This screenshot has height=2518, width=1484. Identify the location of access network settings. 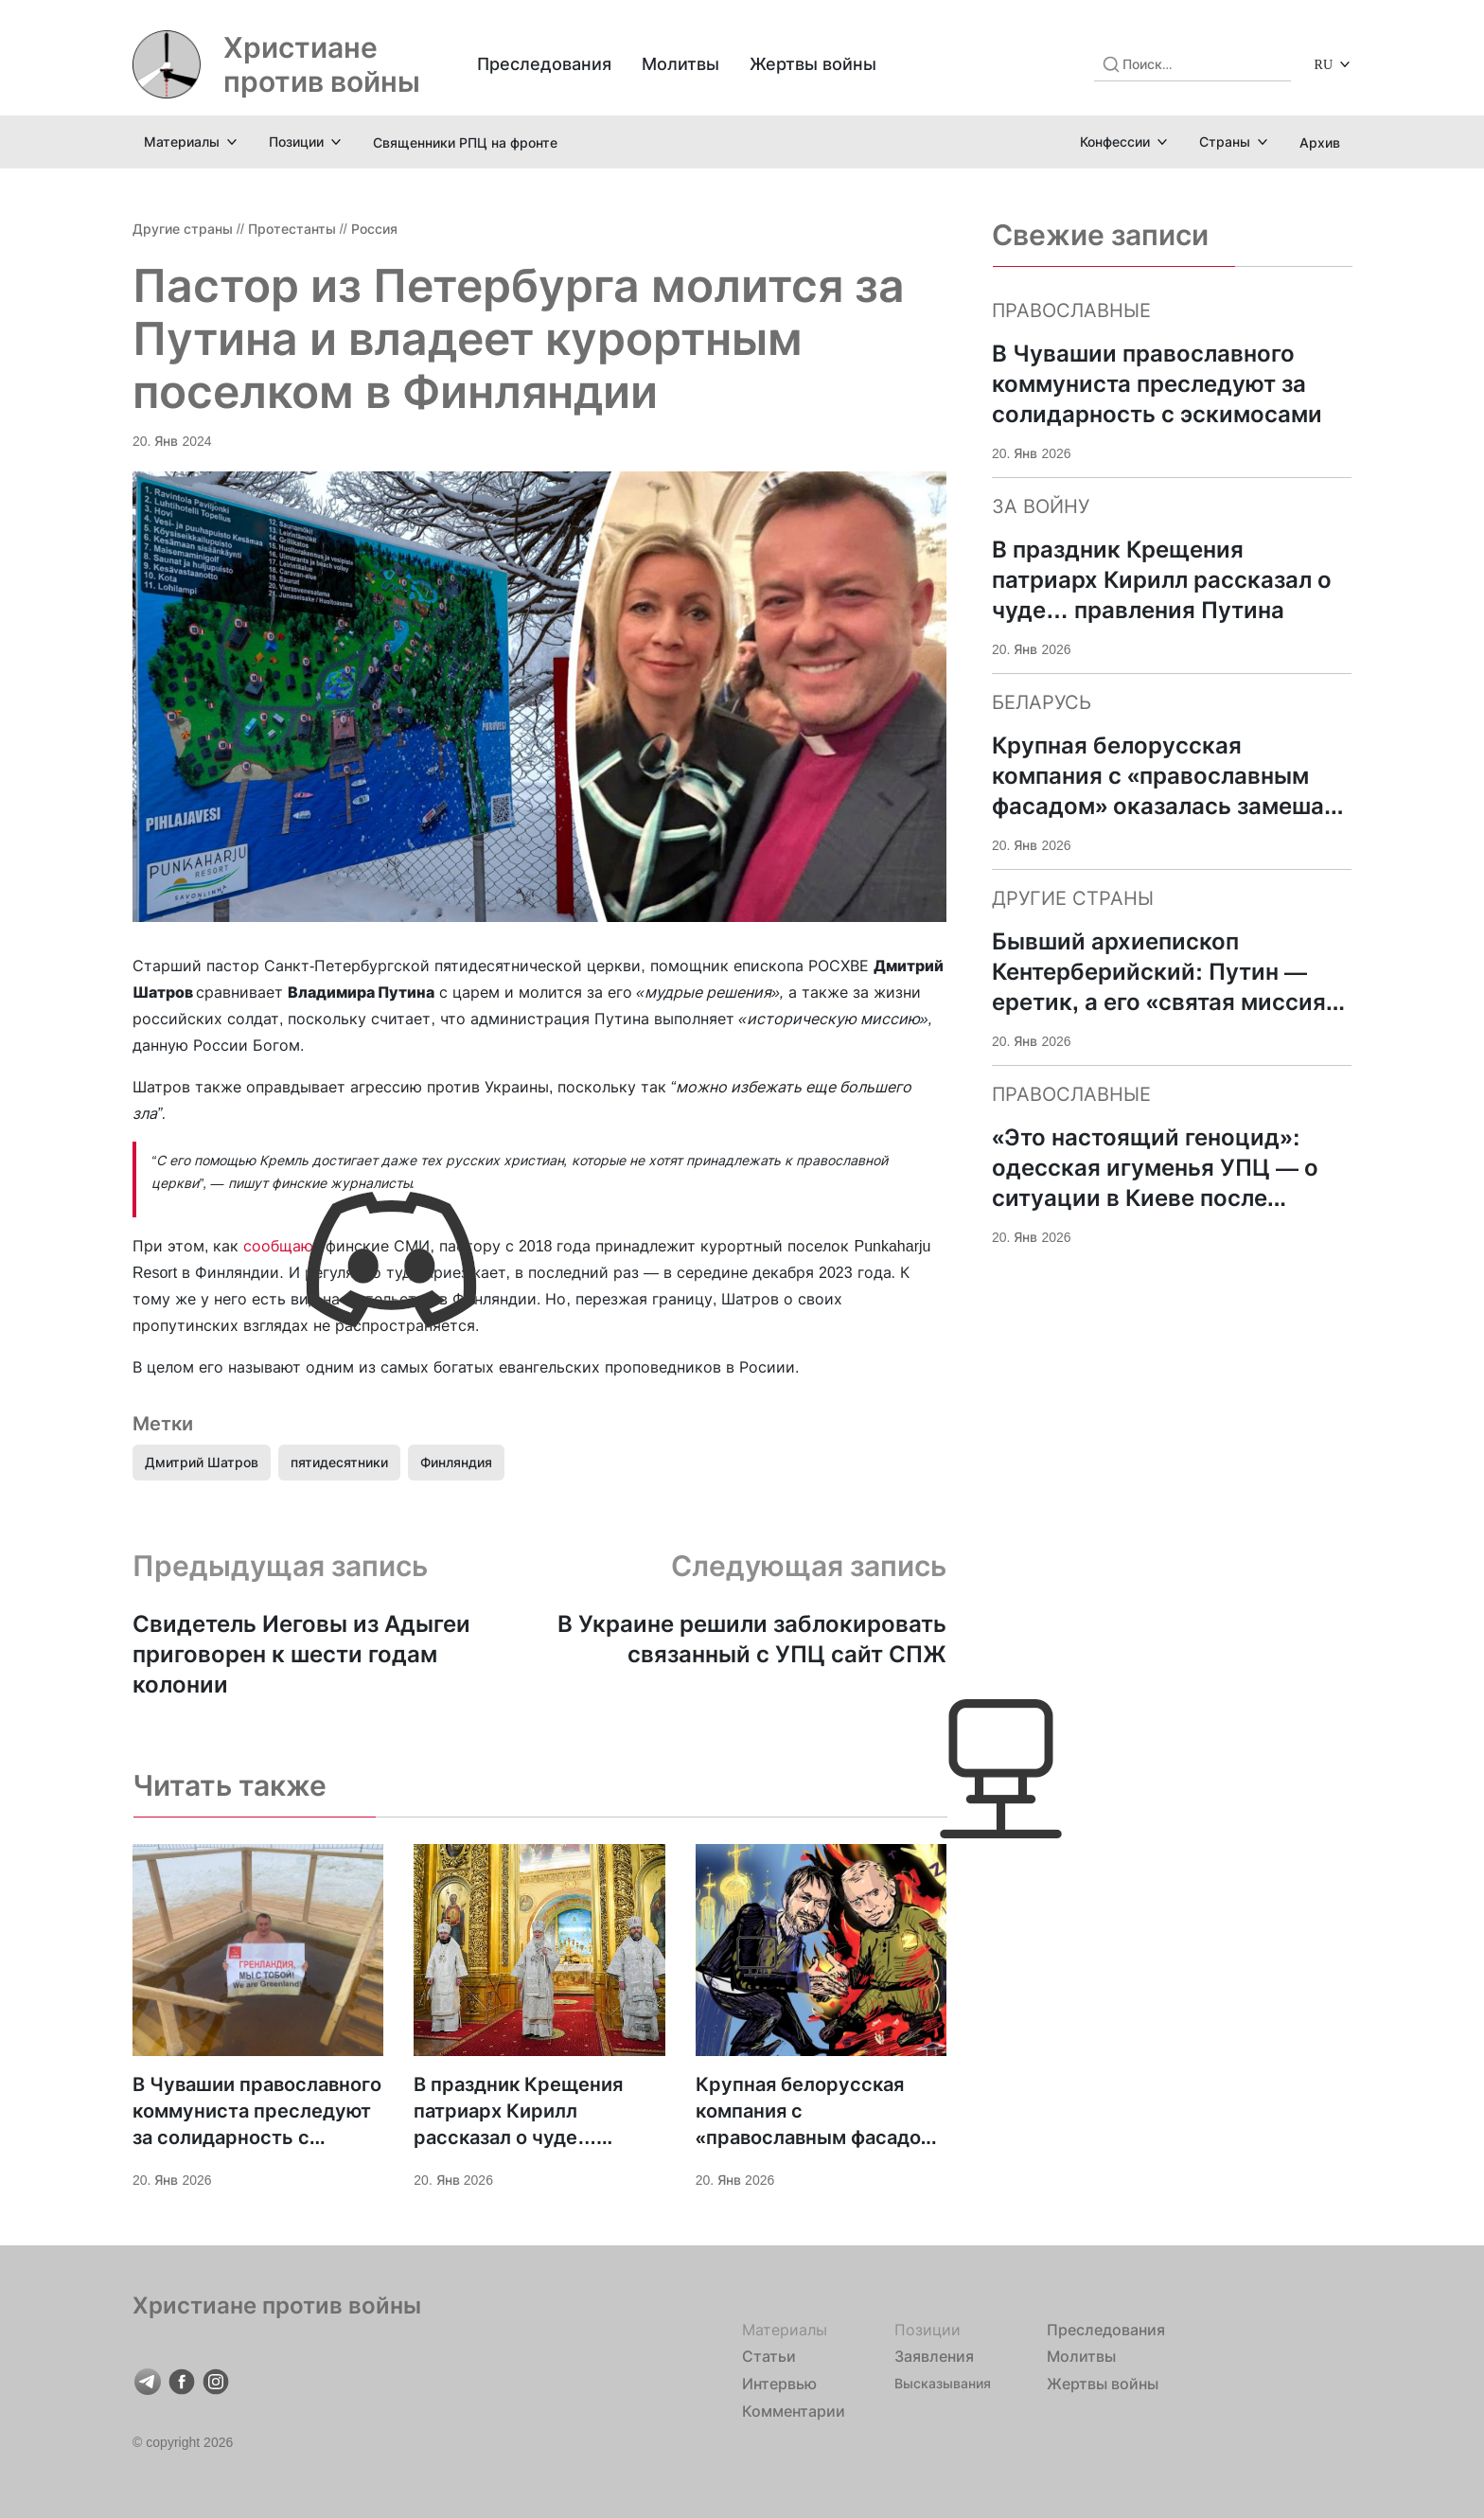
(1000, 1768).